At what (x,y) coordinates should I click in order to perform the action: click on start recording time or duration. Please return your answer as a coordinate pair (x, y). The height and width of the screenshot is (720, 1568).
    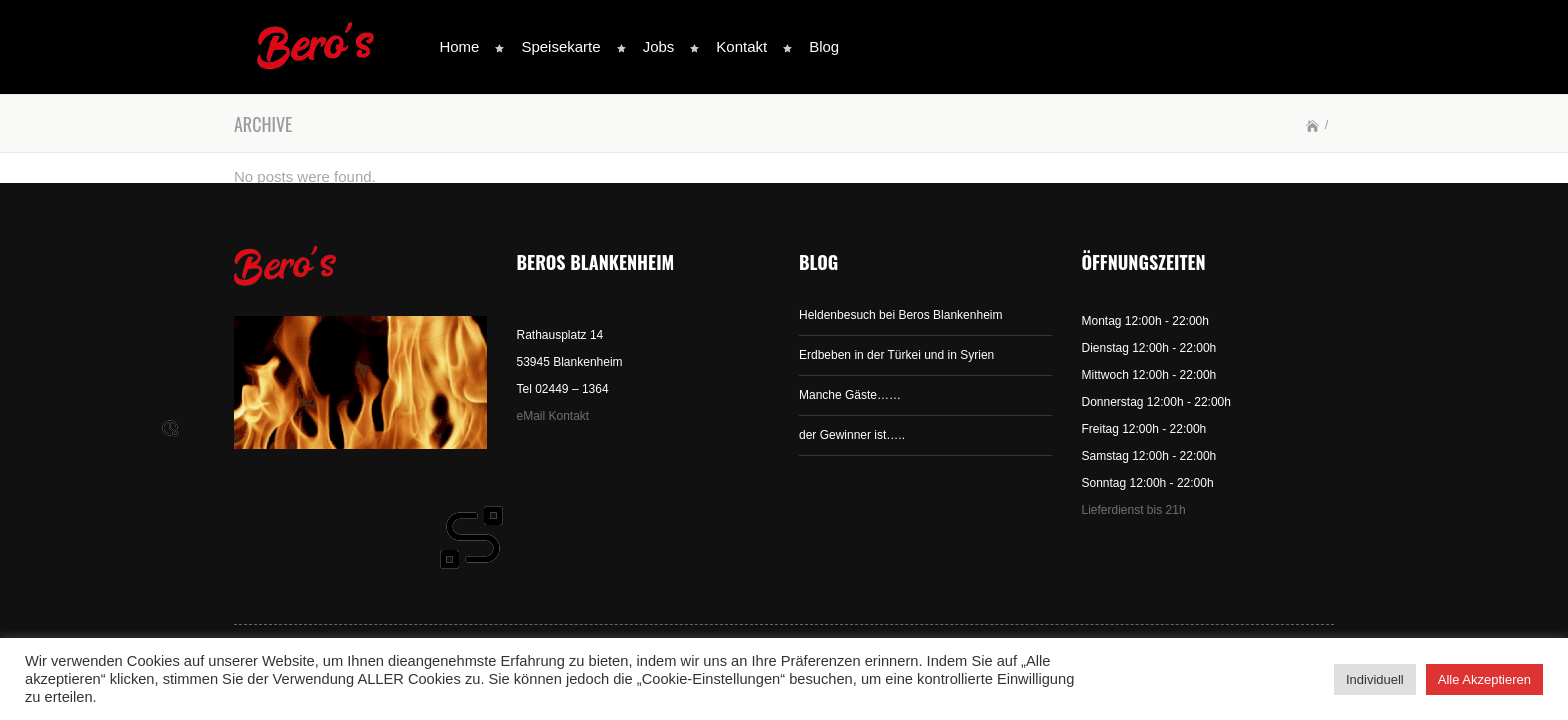
    Looking at the image, I should click on (170, 428).